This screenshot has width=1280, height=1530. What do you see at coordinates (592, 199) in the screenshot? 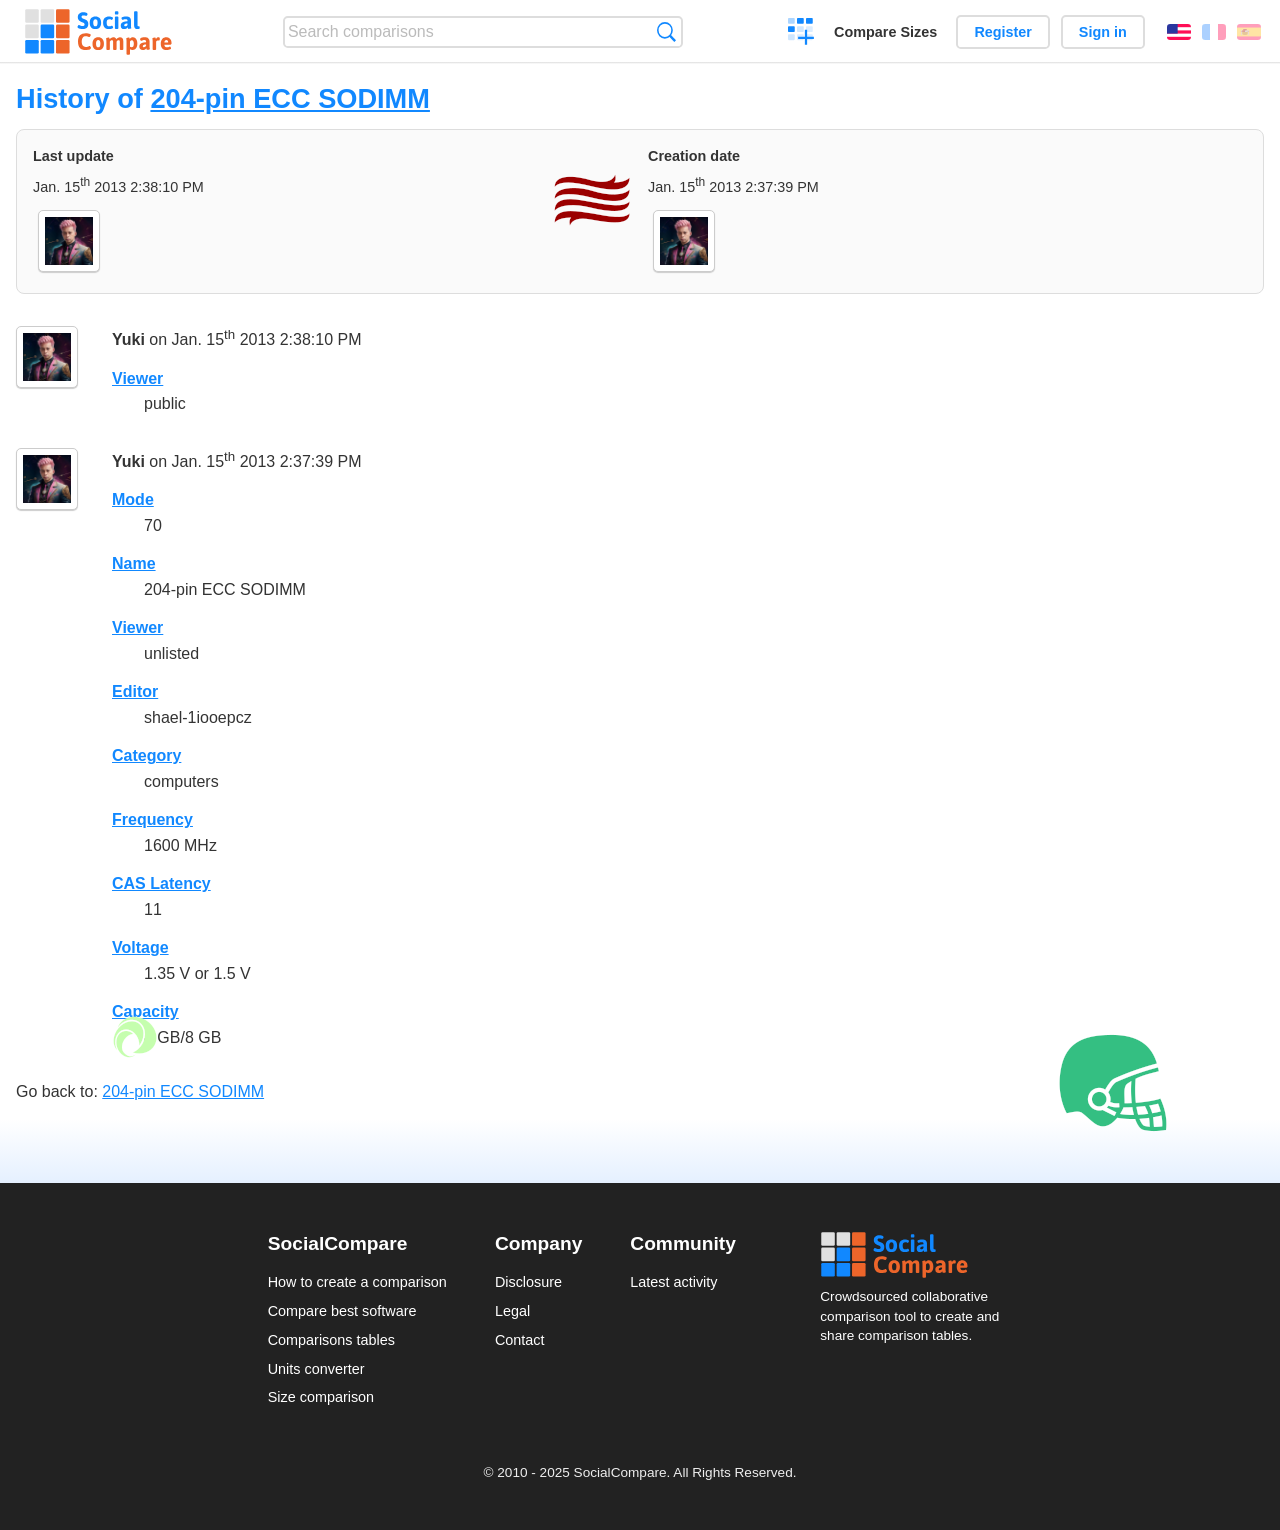
I see `indicates water or ocean-related content` at bounding box center [592, 199].